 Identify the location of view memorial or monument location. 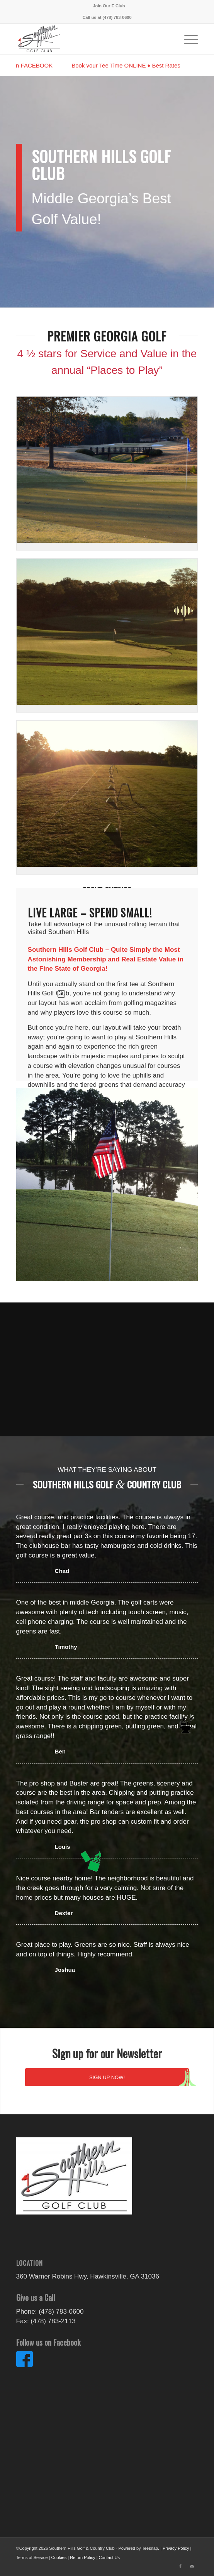
(187, 2078).